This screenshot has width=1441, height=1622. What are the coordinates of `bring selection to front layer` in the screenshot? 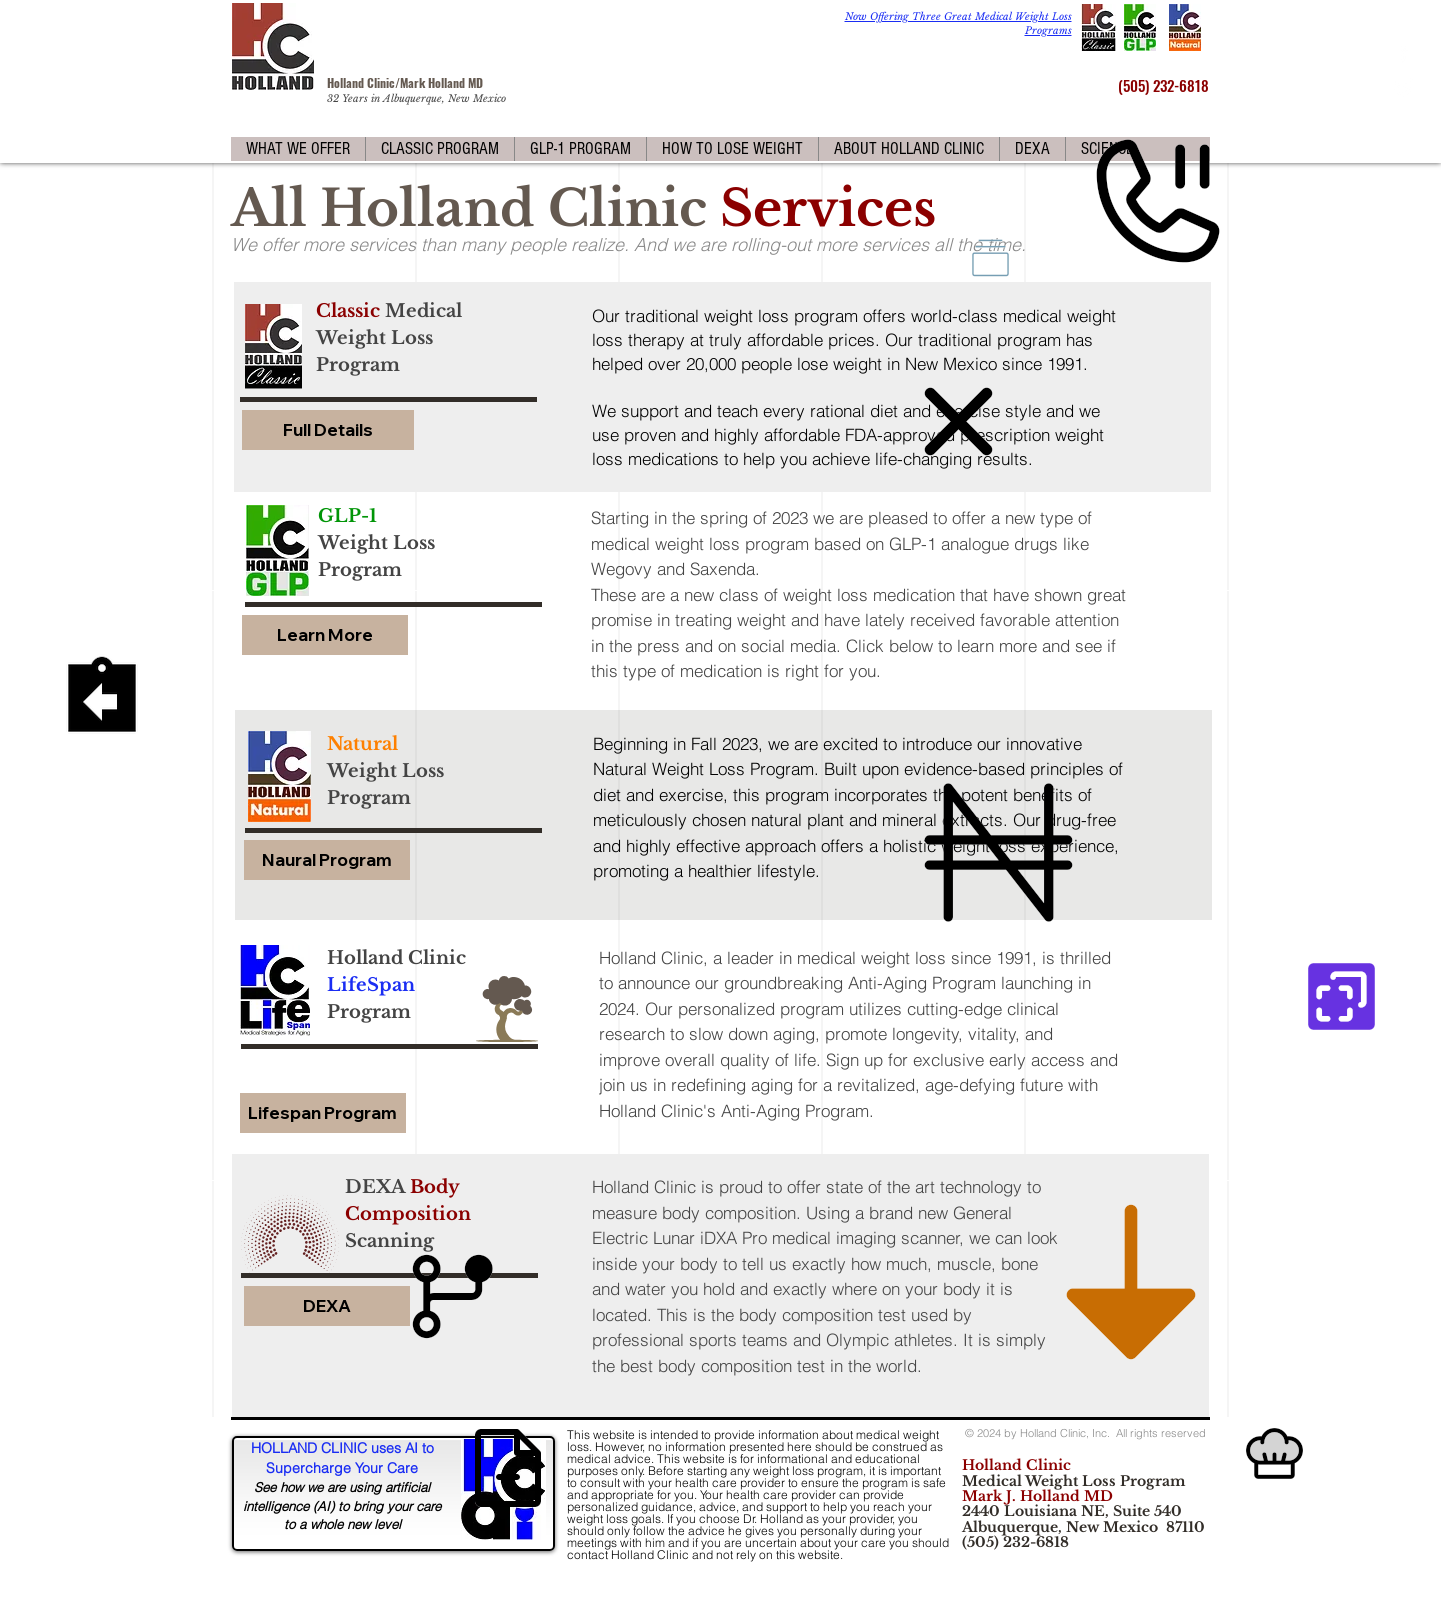 It's located at (1341, 996).